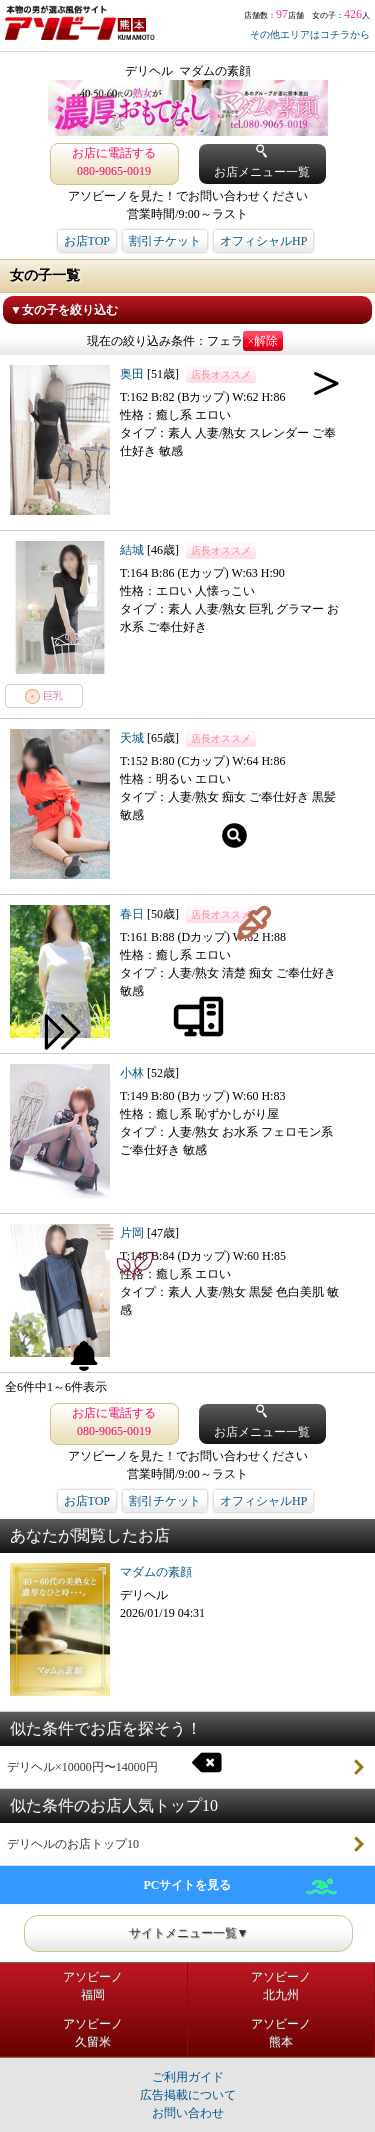 This screenshot has width=375, height=2132. What do you see at coordinates (208, 1762) in the screenshot?
I see `delete the last character typed` at bounding box center [208, 1762].